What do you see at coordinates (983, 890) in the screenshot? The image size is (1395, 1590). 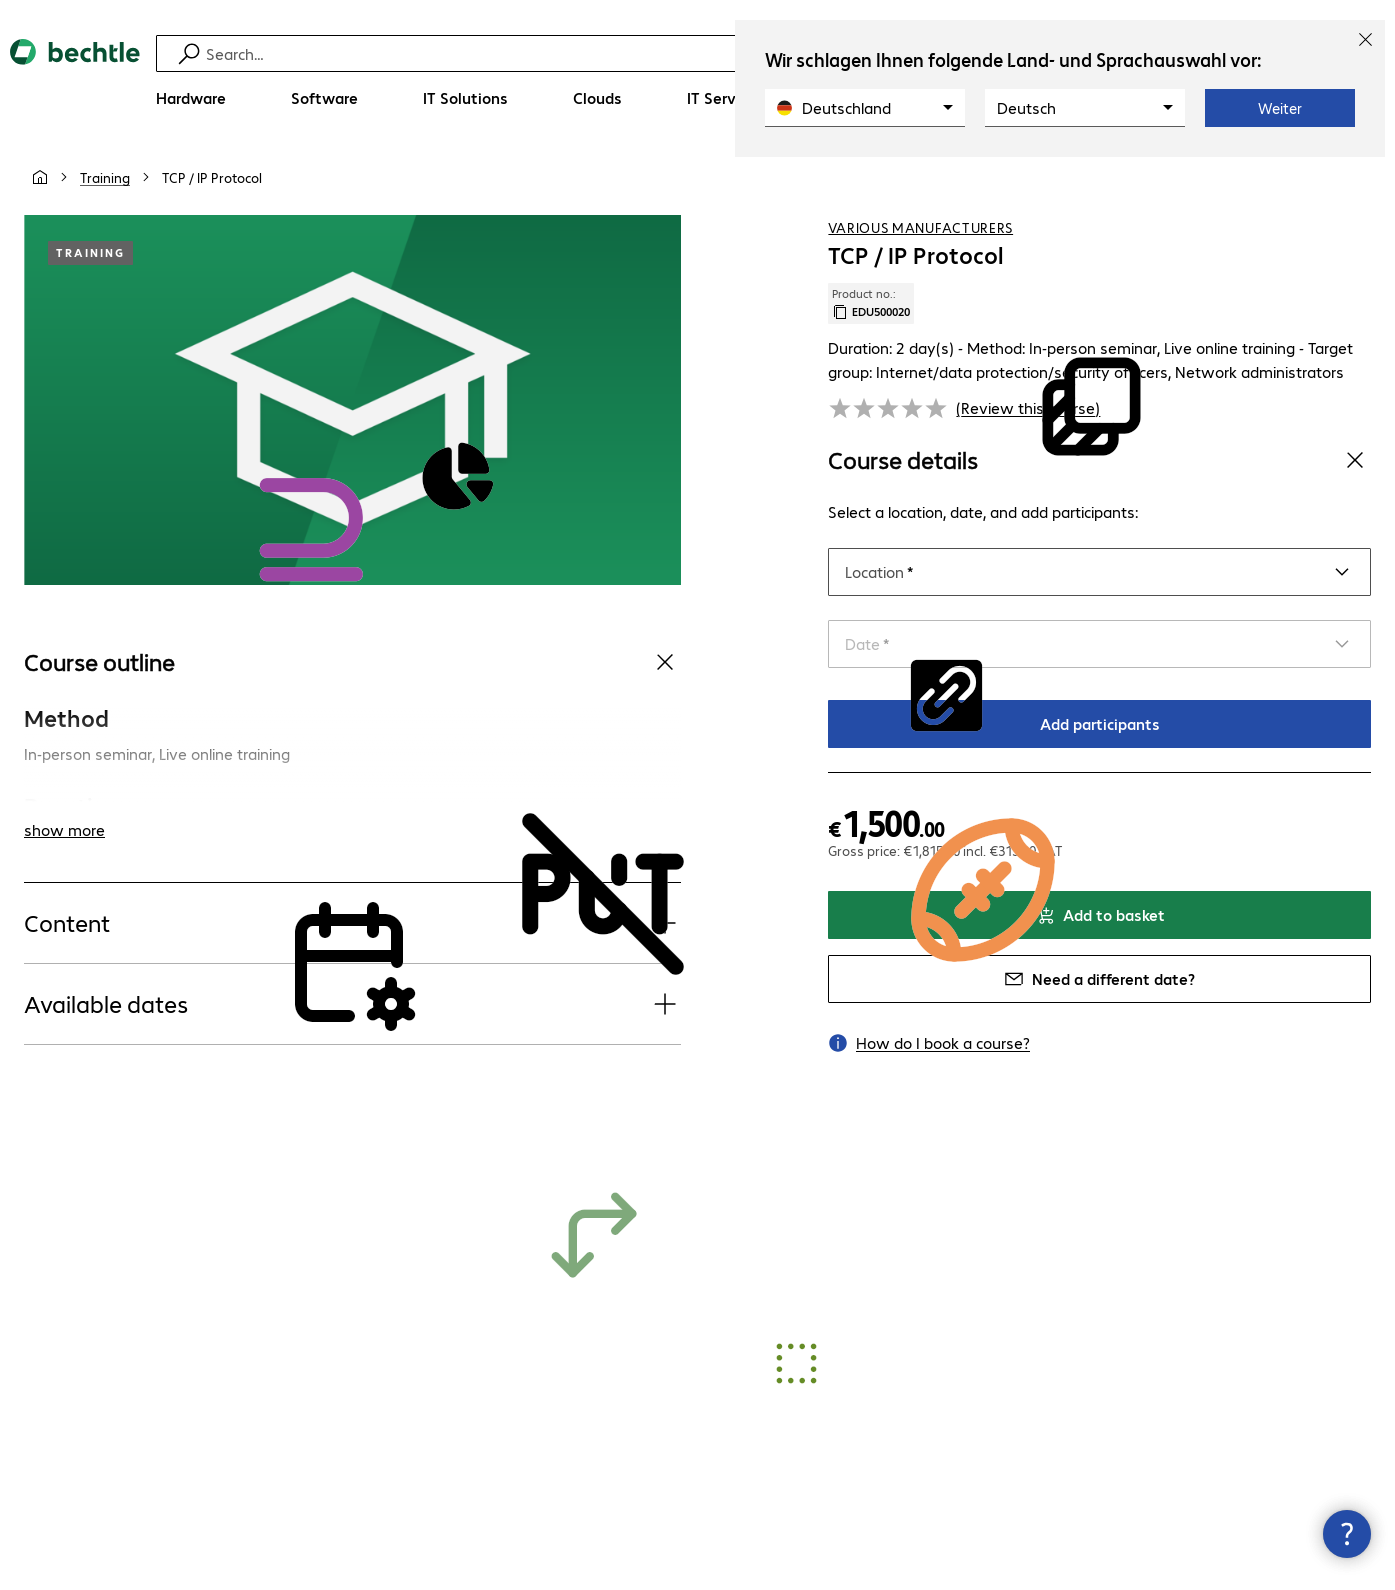 I see `access american football content or scores` at bounding box center [983, 890].